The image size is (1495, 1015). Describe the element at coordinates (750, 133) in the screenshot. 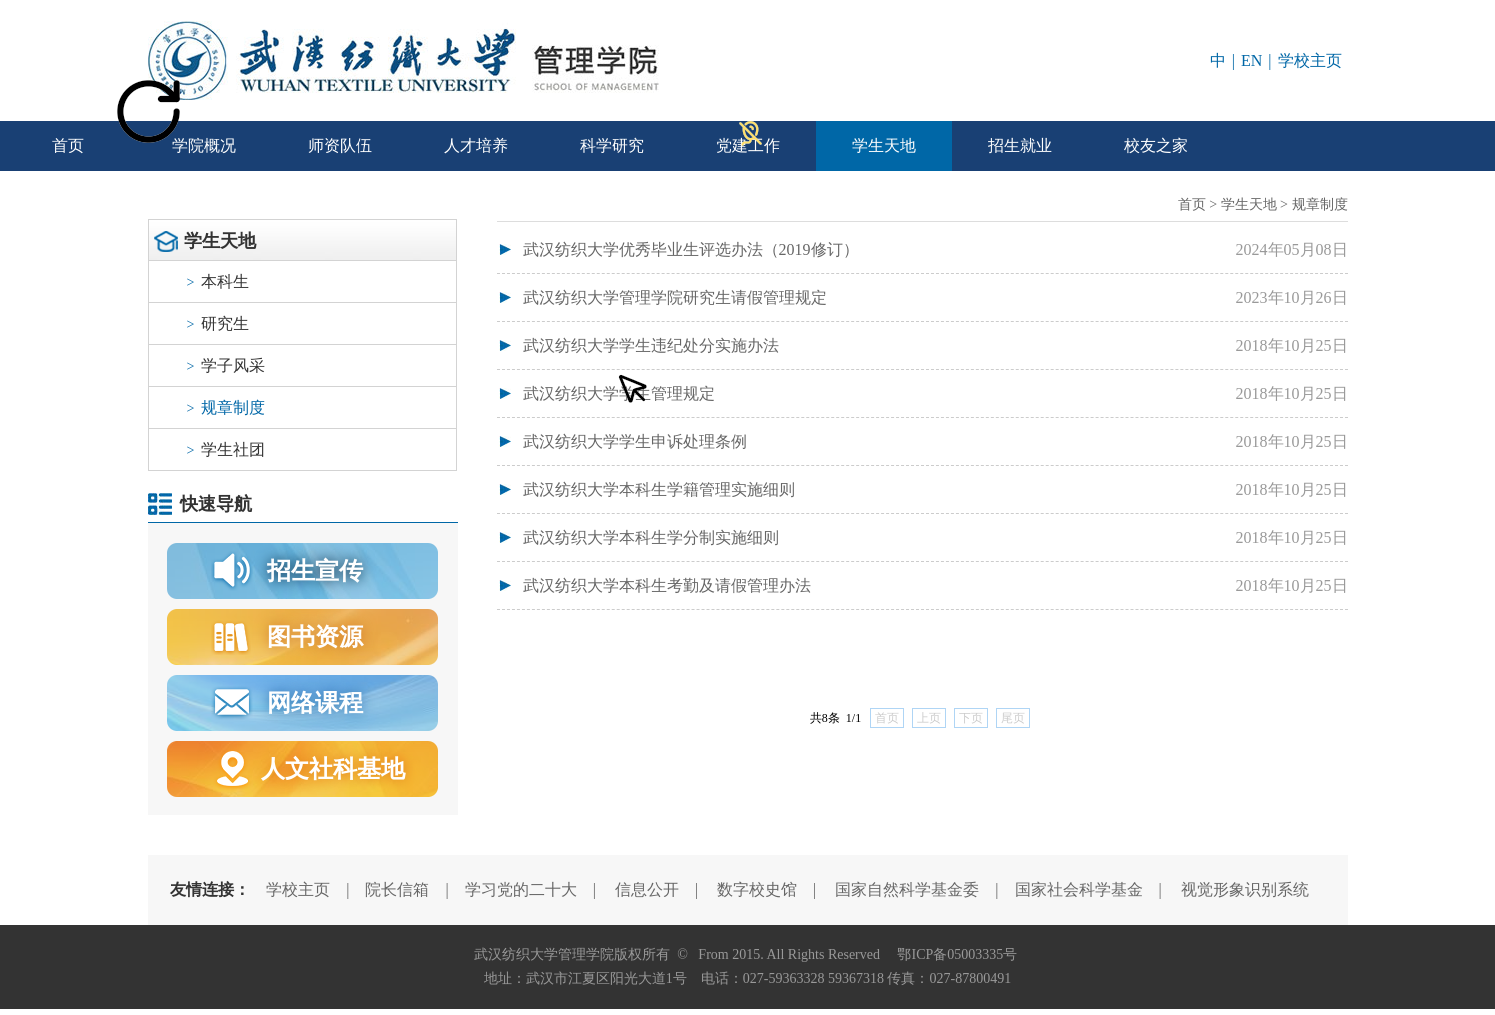

I see `disable party or celebration mode` at that location.